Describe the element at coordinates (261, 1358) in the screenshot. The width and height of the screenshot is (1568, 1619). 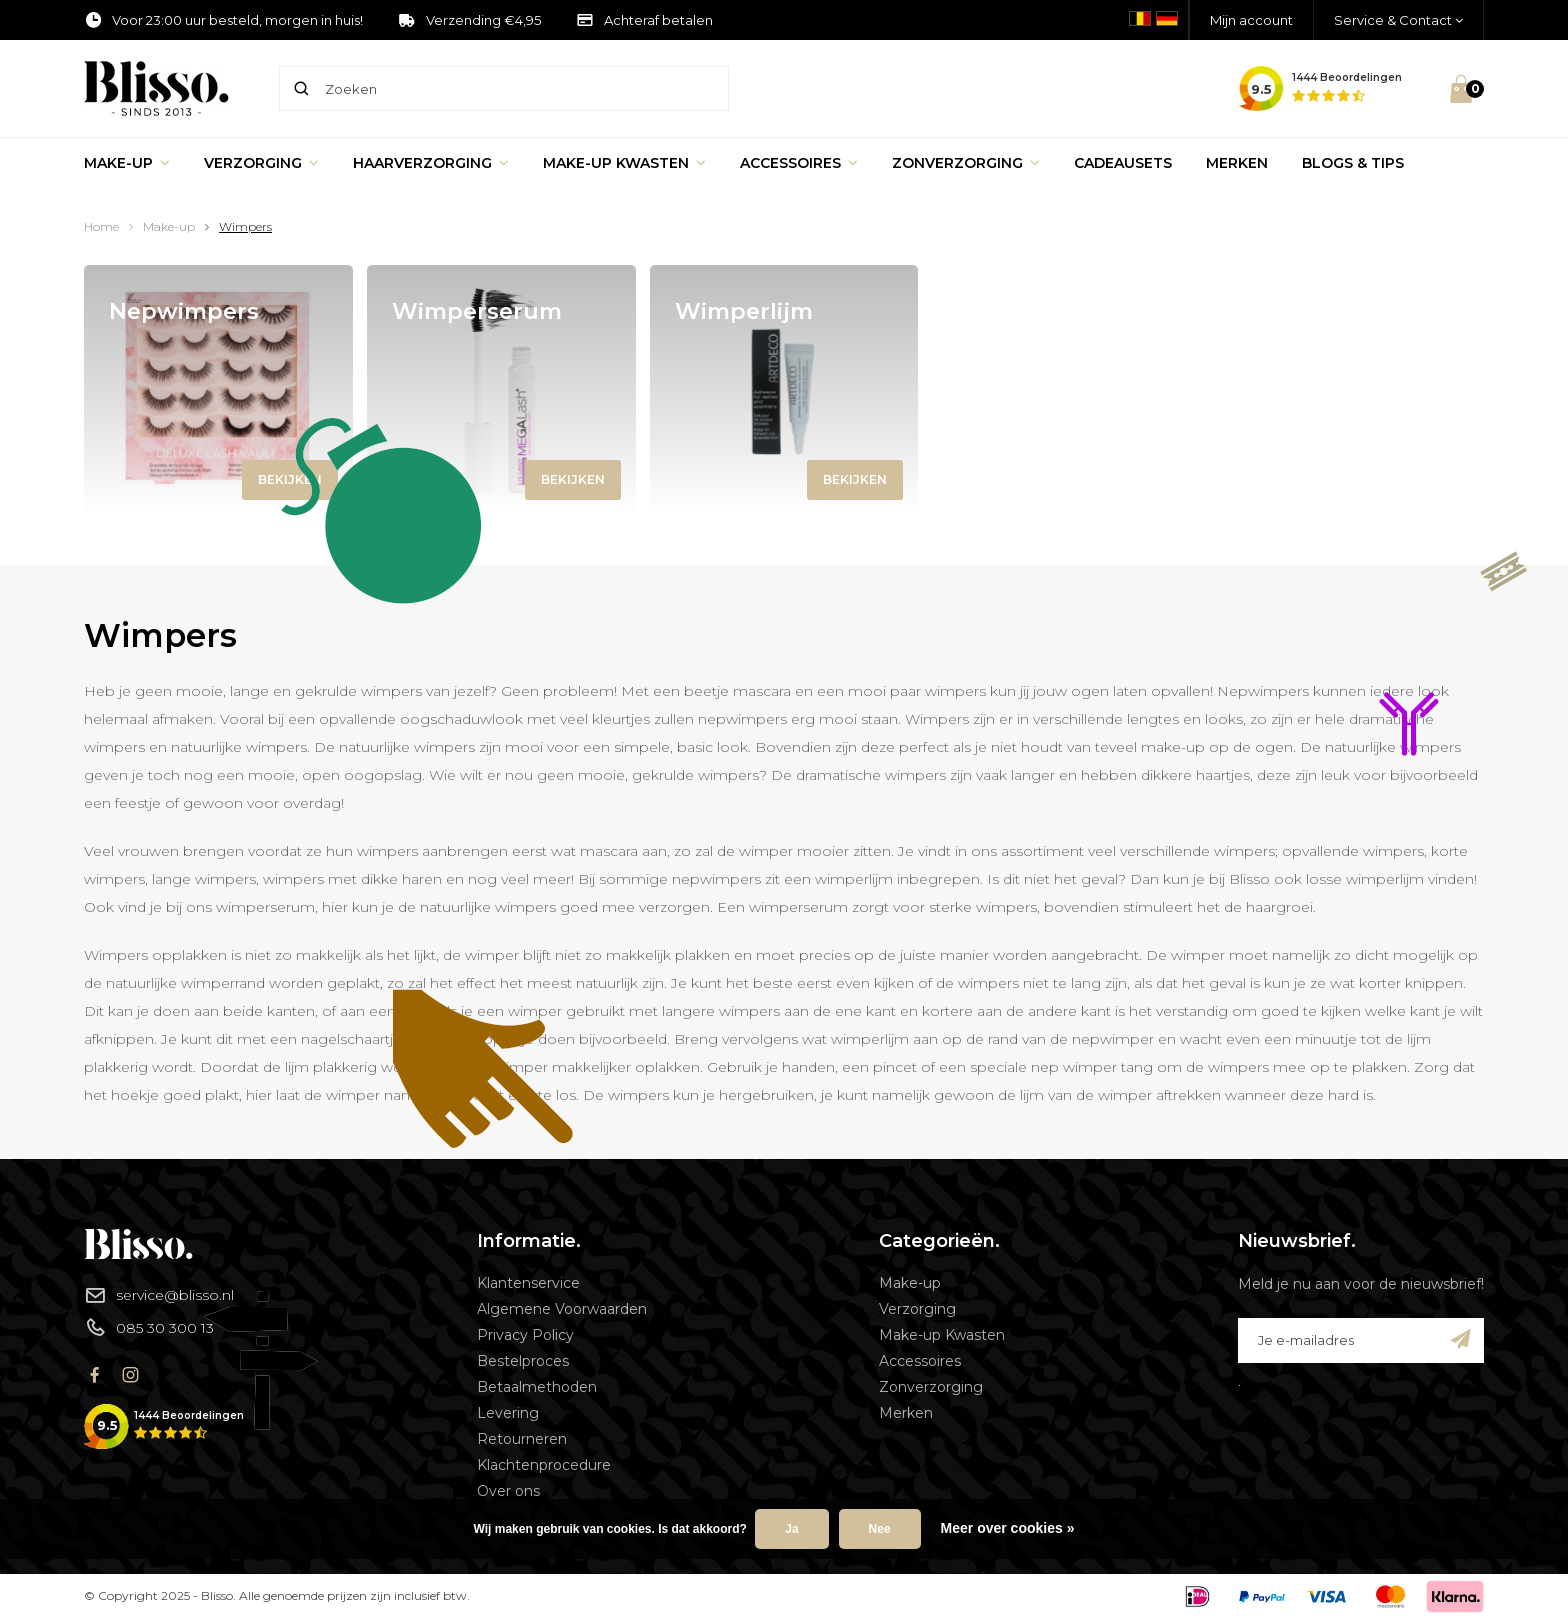
I see `navigate to different game areas or levels` at that location.